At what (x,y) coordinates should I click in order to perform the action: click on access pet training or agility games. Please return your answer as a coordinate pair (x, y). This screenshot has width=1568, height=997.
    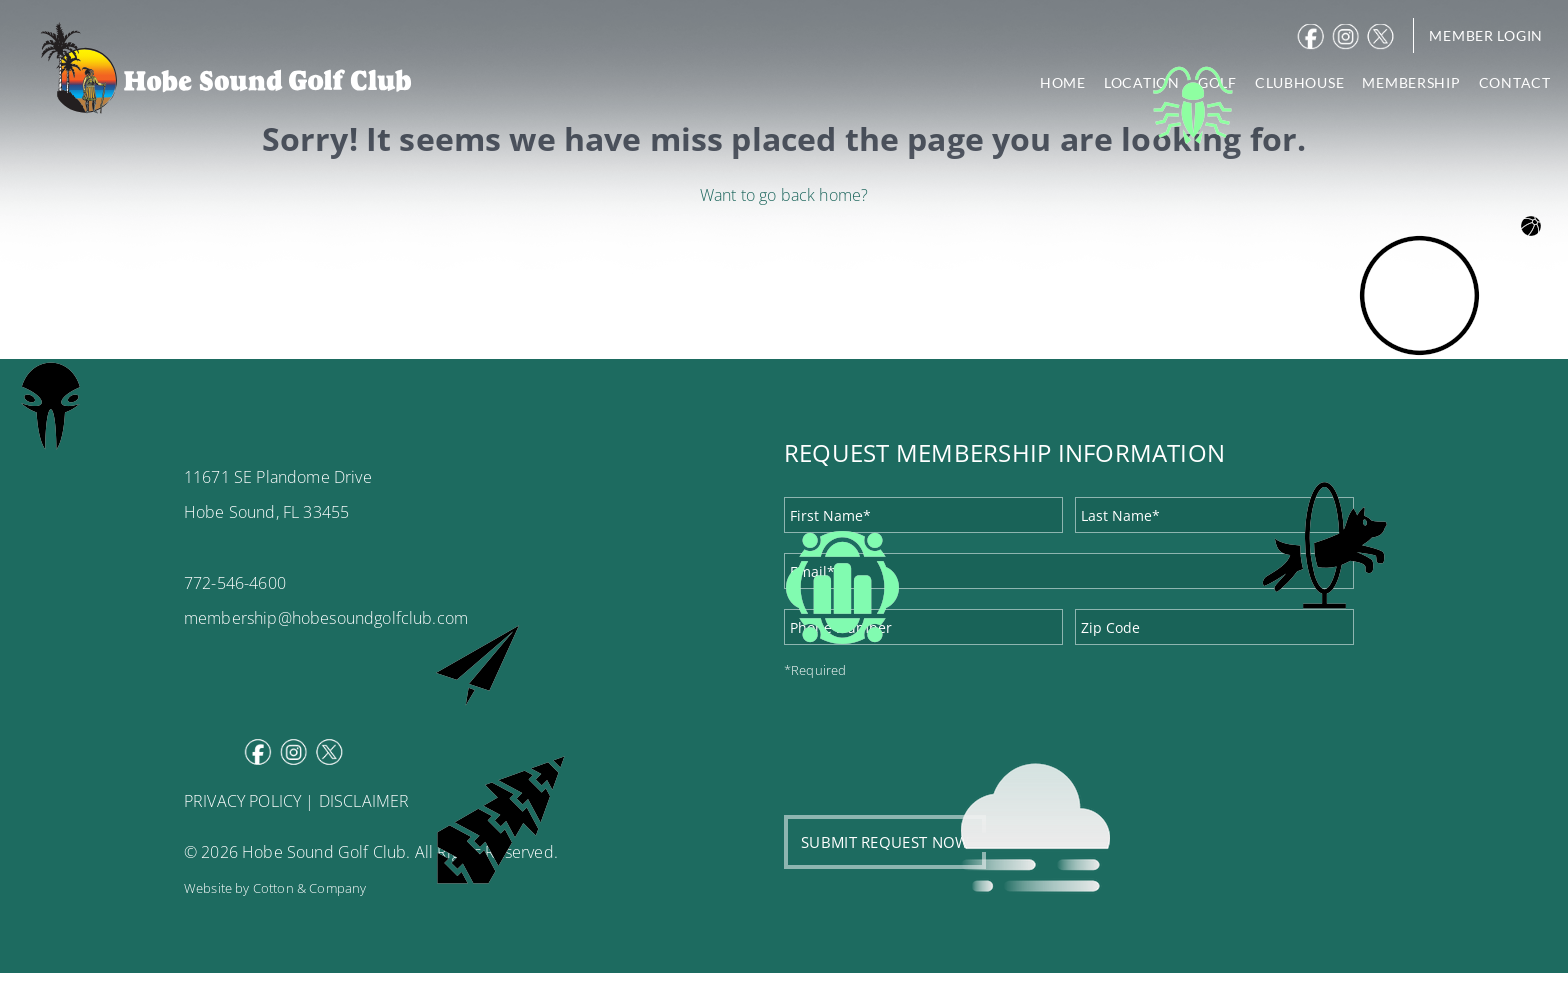
    Looking at the image, I should click on (1324, 544).